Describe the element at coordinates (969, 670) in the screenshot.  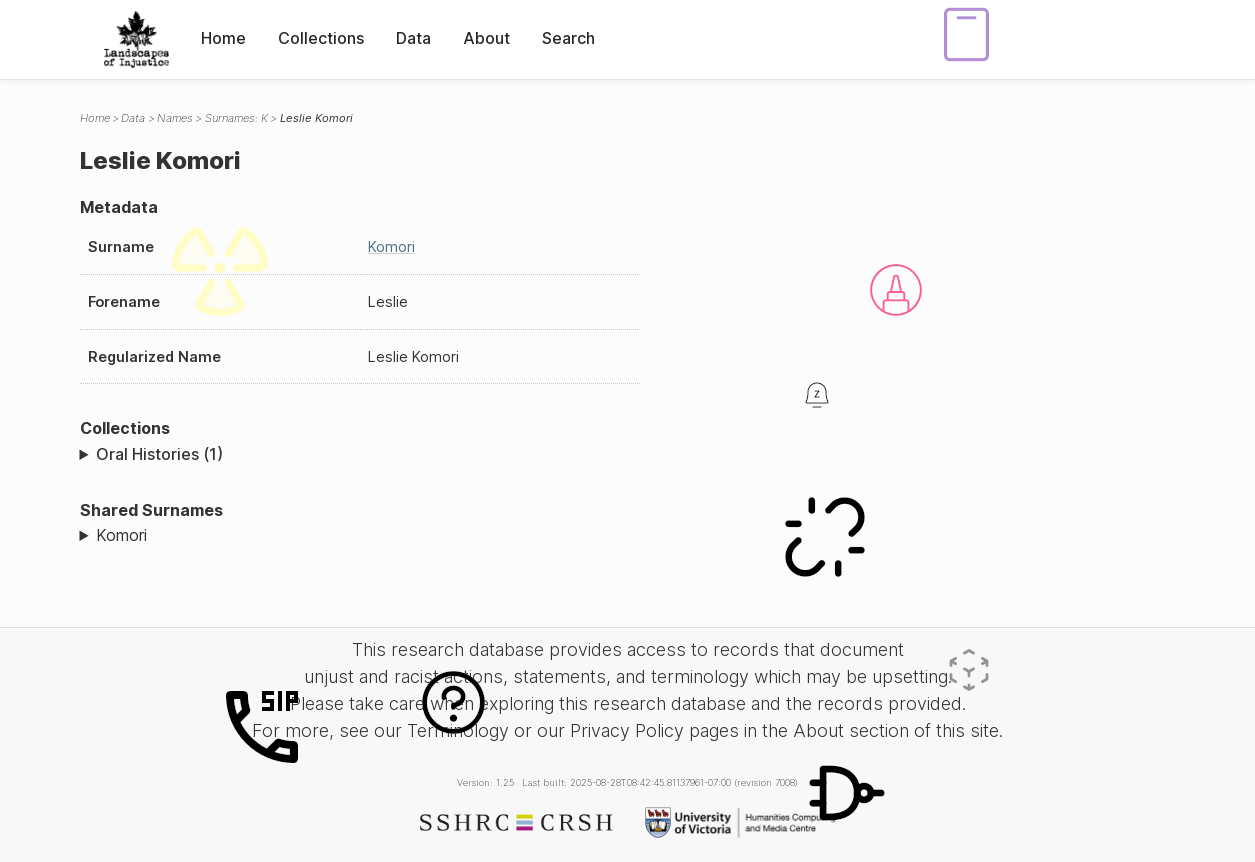
I see `view 3D model or object` at that location.